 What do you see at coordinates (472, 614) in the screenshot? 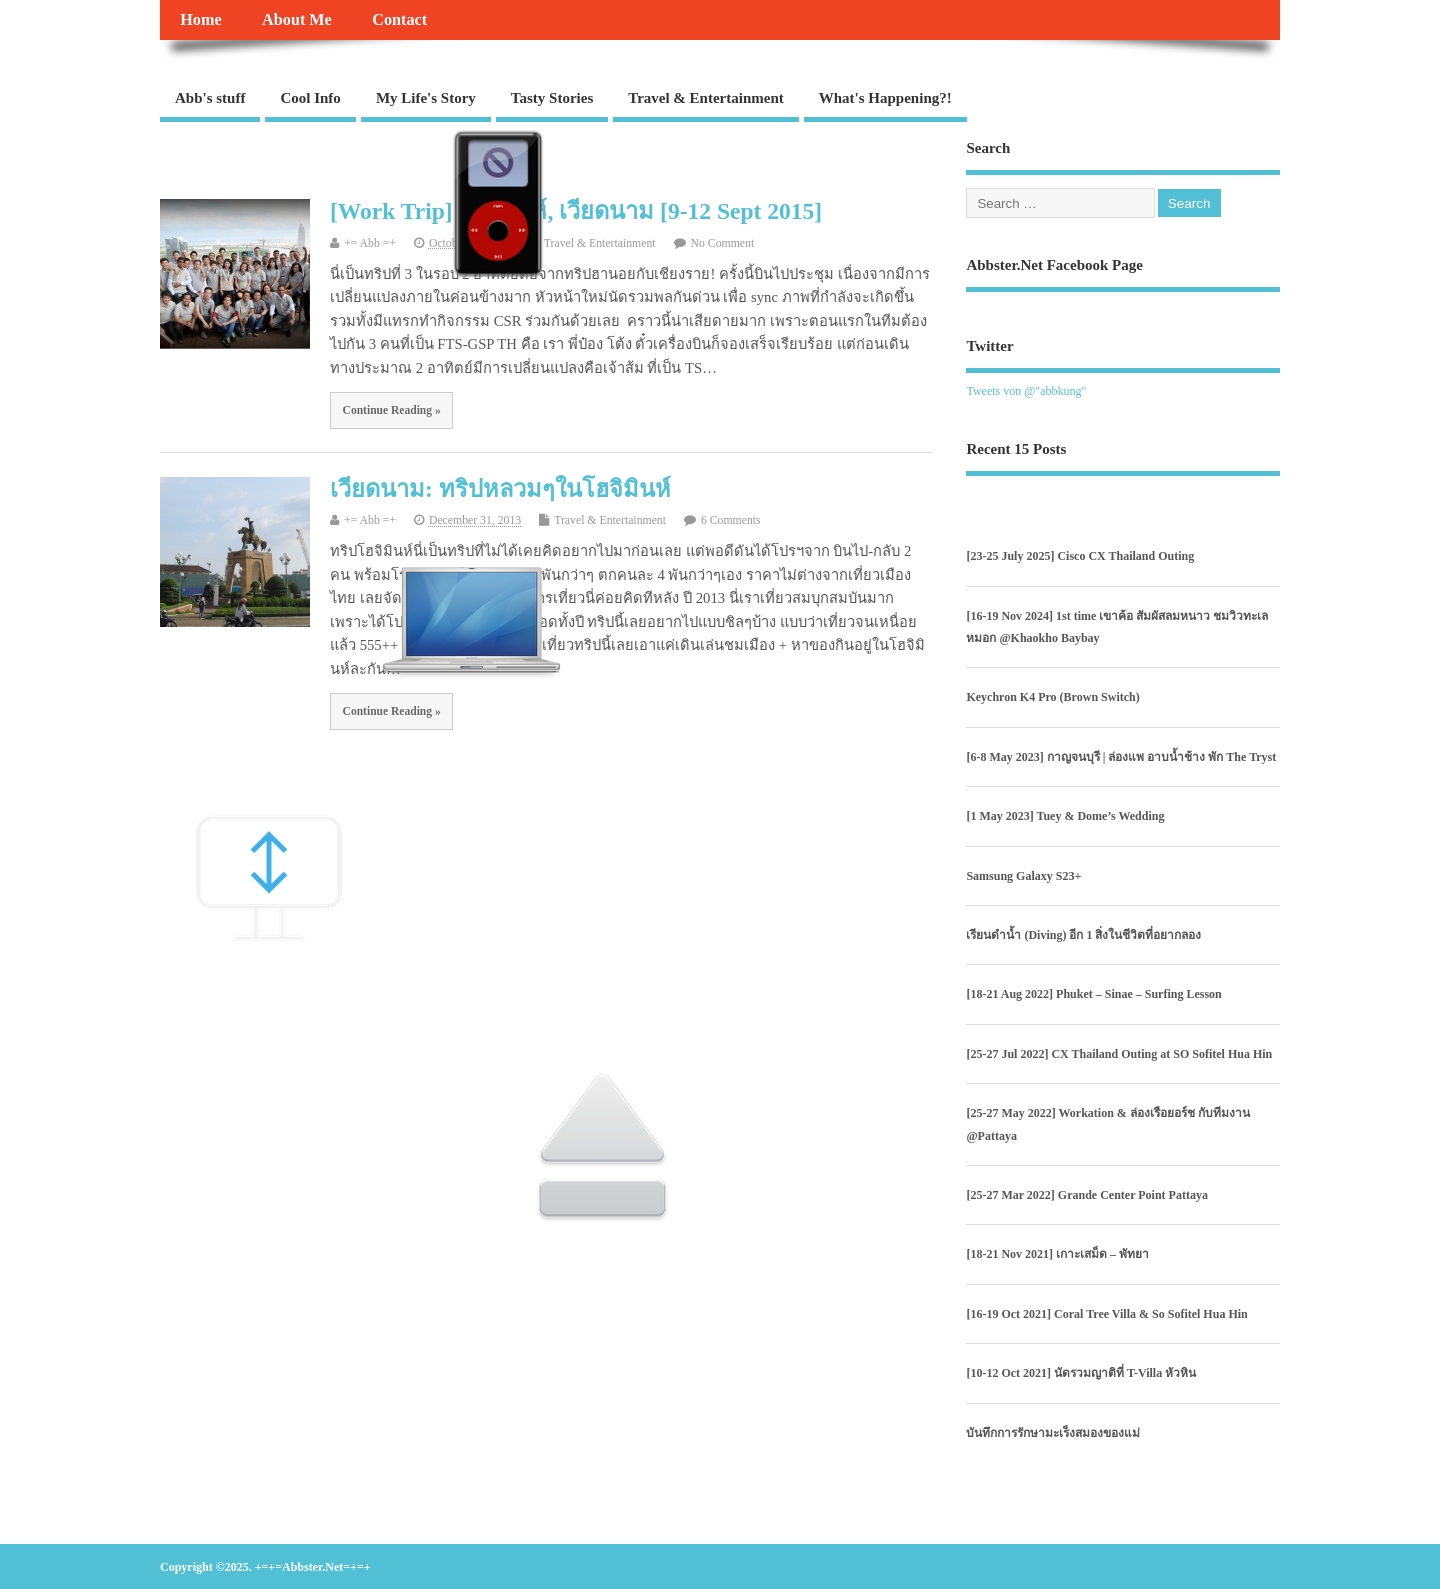
I see `represents a powerbook g4 laptop device` at bounding box center [472, 614].